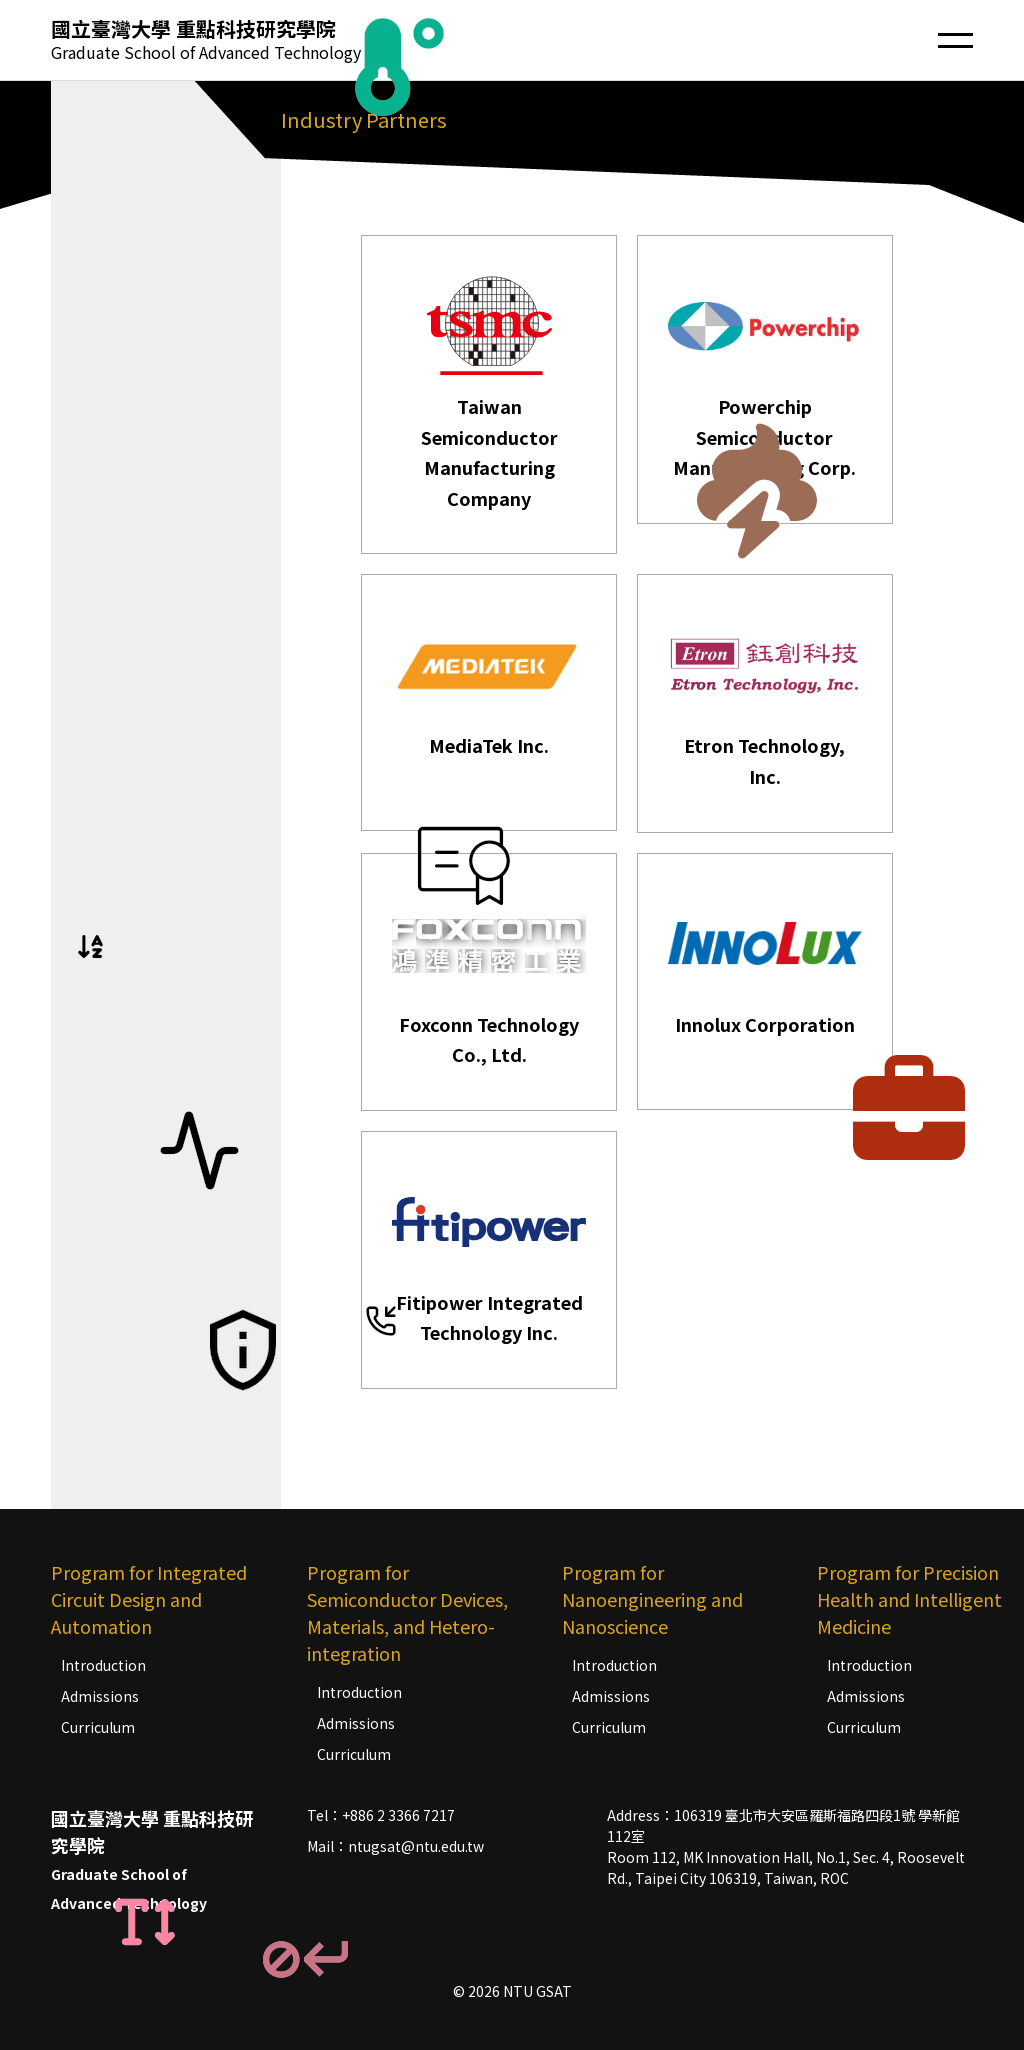 This screenshot has width=1024, height=2050. Describe the element at coordinates (460, 862) in the screenshot. I see `view certificate or credential details` at that location.